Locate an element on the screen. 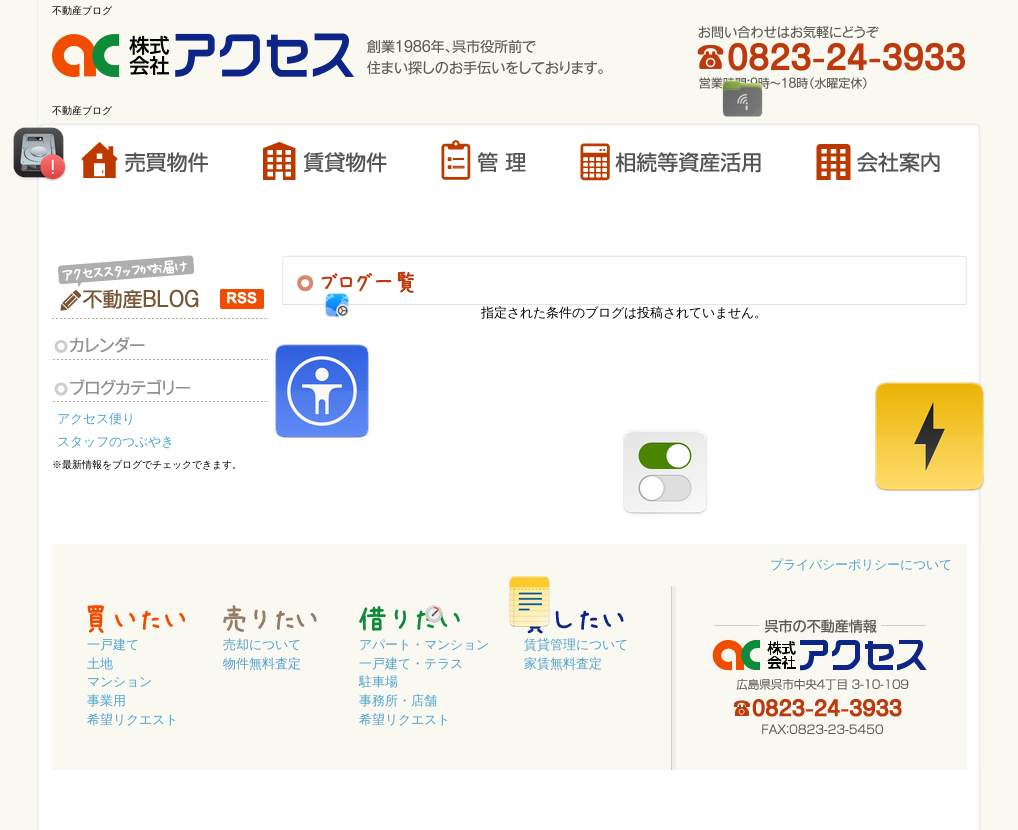 This screenshot has width=1018, height=830. launch sysprof system profiler is located at coordinates (434, 614).